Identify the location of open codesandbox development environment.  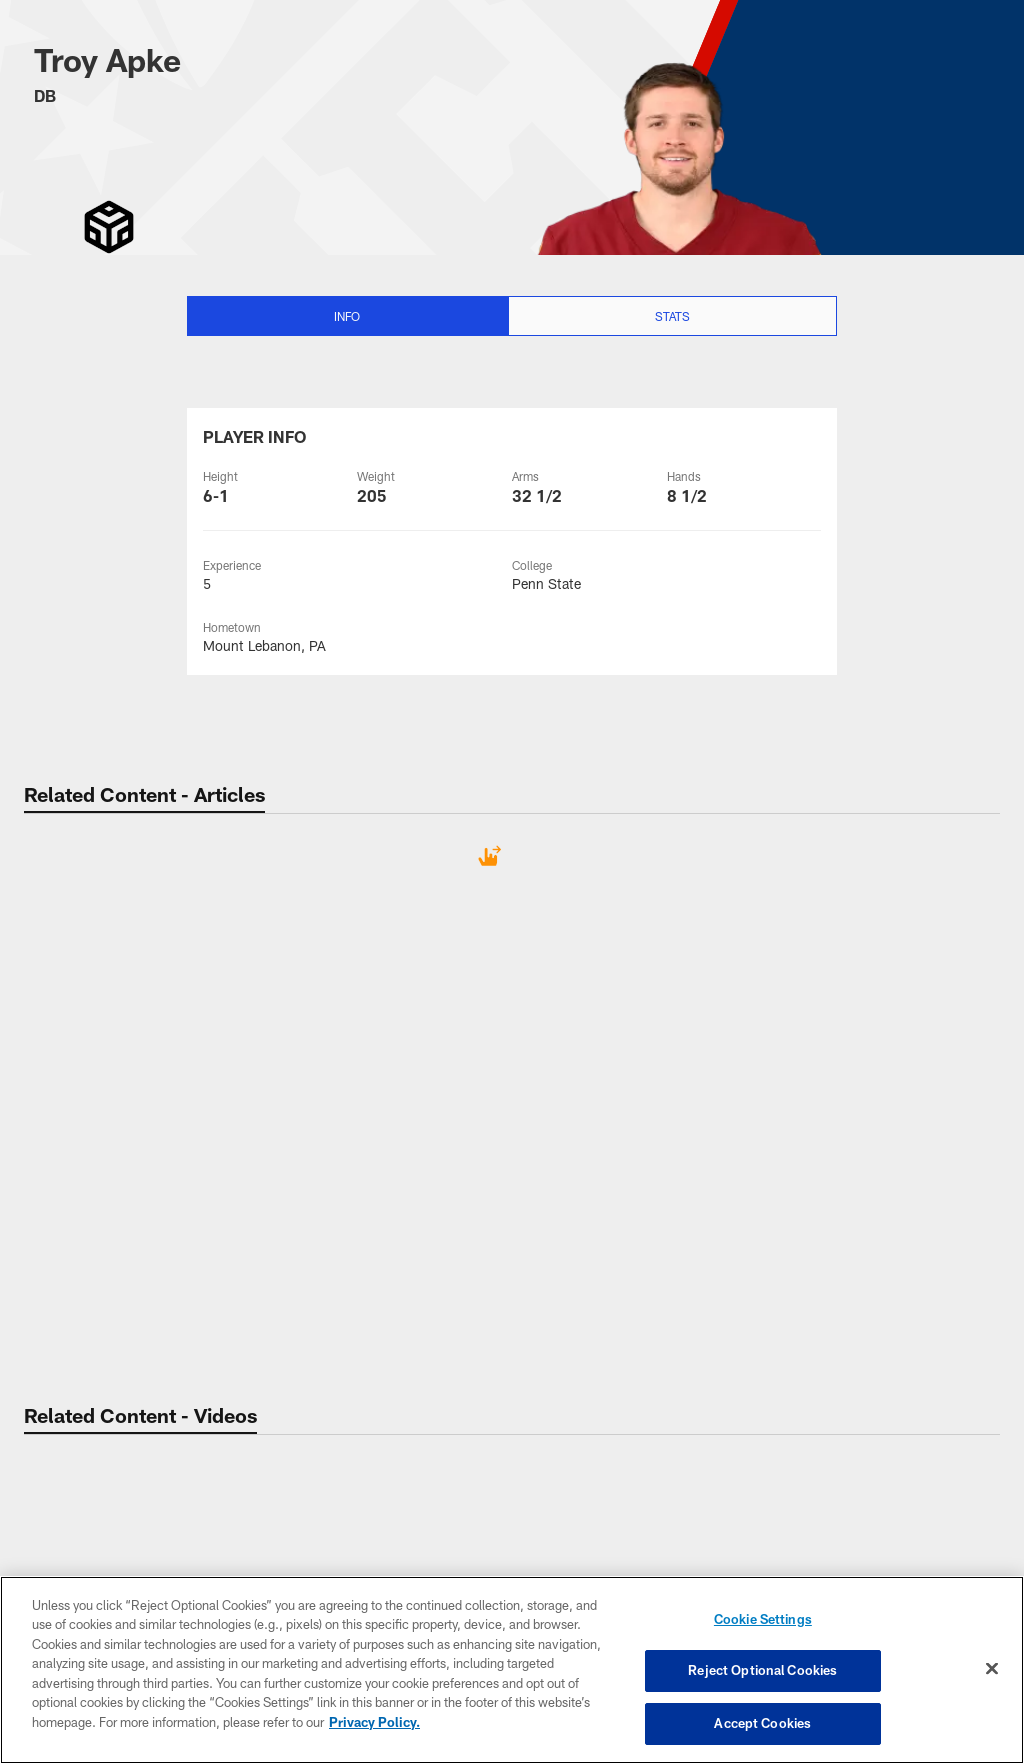
(109, 227).